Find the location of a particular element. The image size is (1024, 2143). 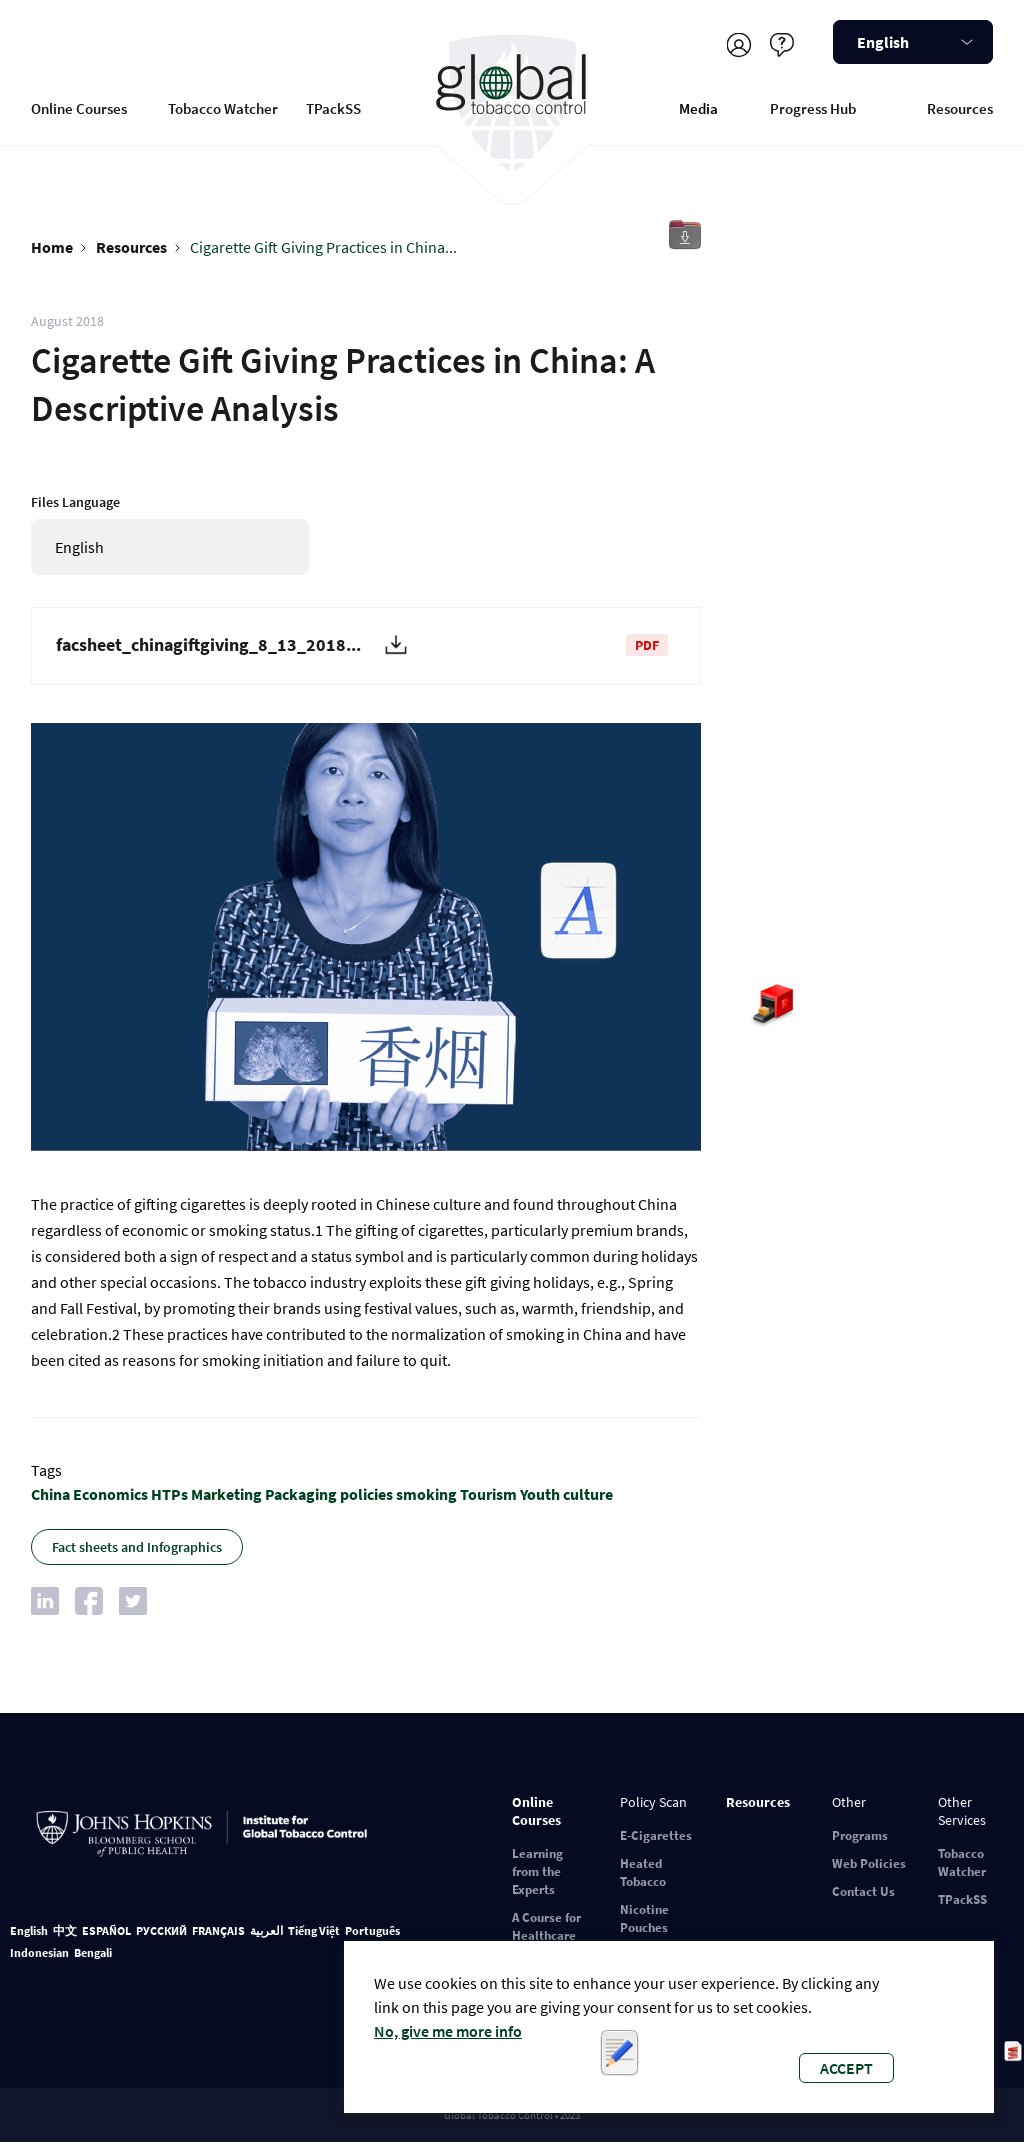

open a font file is located at coordinates (578, 910).